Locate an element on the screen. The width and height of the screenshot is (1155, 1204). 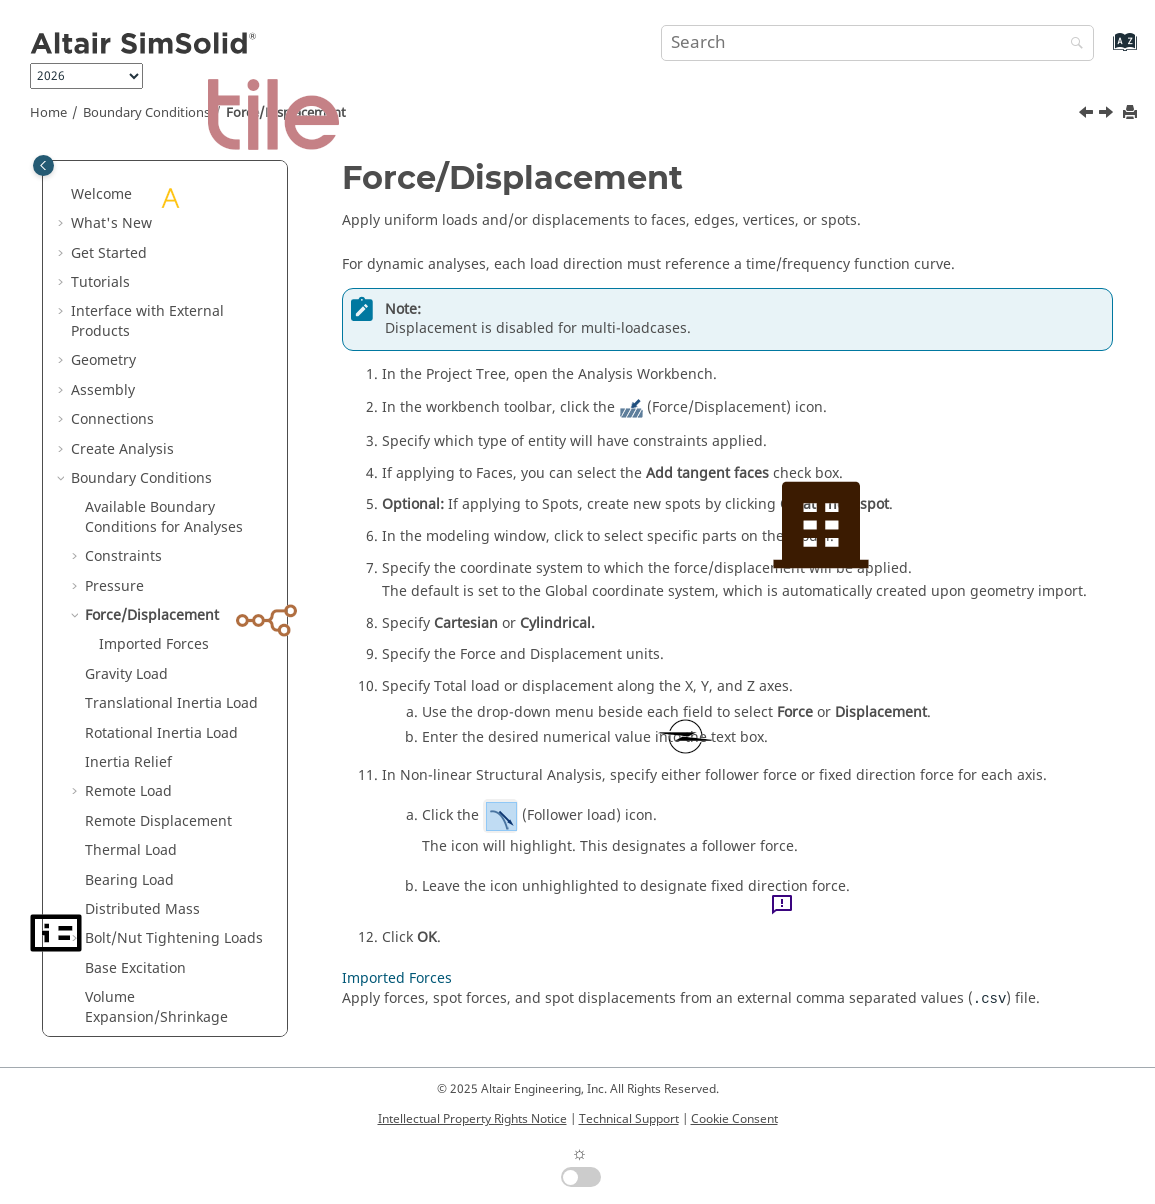
view contact or business card details is located at coordinates (56, 933).